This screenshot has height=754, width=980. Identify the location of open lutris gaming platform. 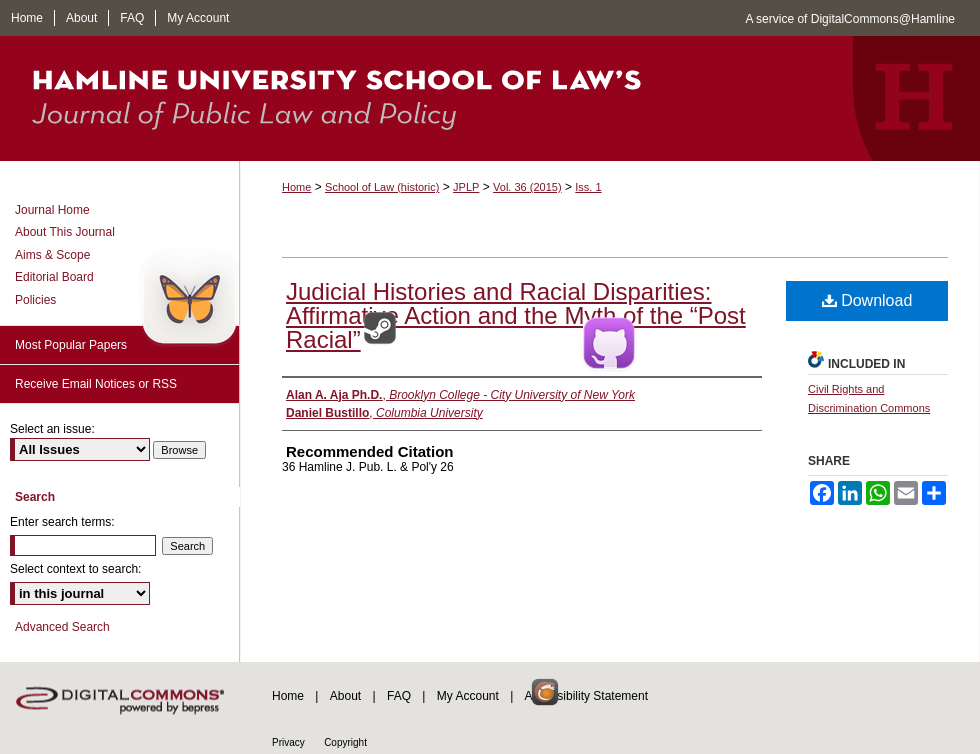
(545, 692).